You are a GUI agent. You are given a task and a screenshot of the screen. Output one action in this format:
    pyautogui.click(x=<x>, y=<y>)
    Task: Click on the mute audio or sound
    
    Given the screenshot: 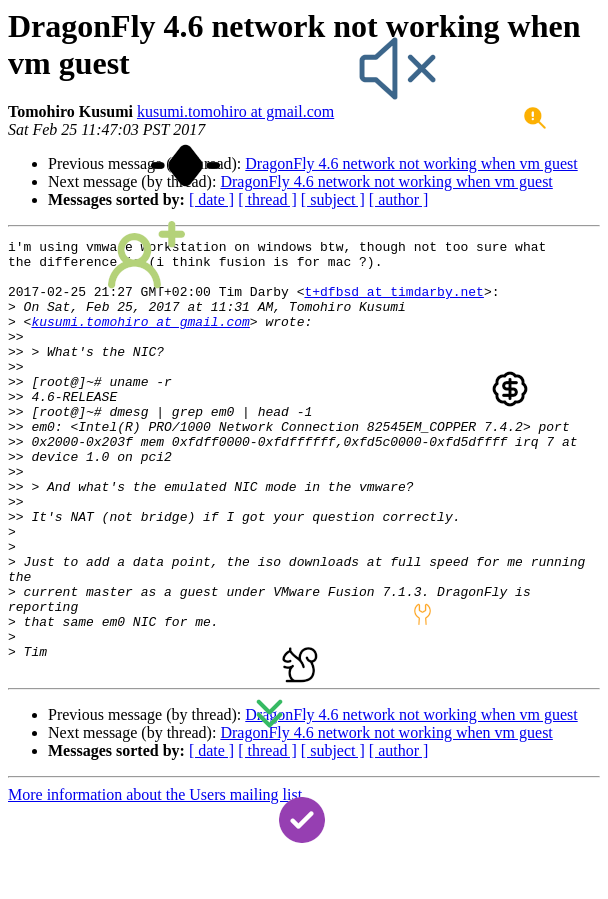 What is the action you would take?
    pyautogui.click(x=397, y=68)
    